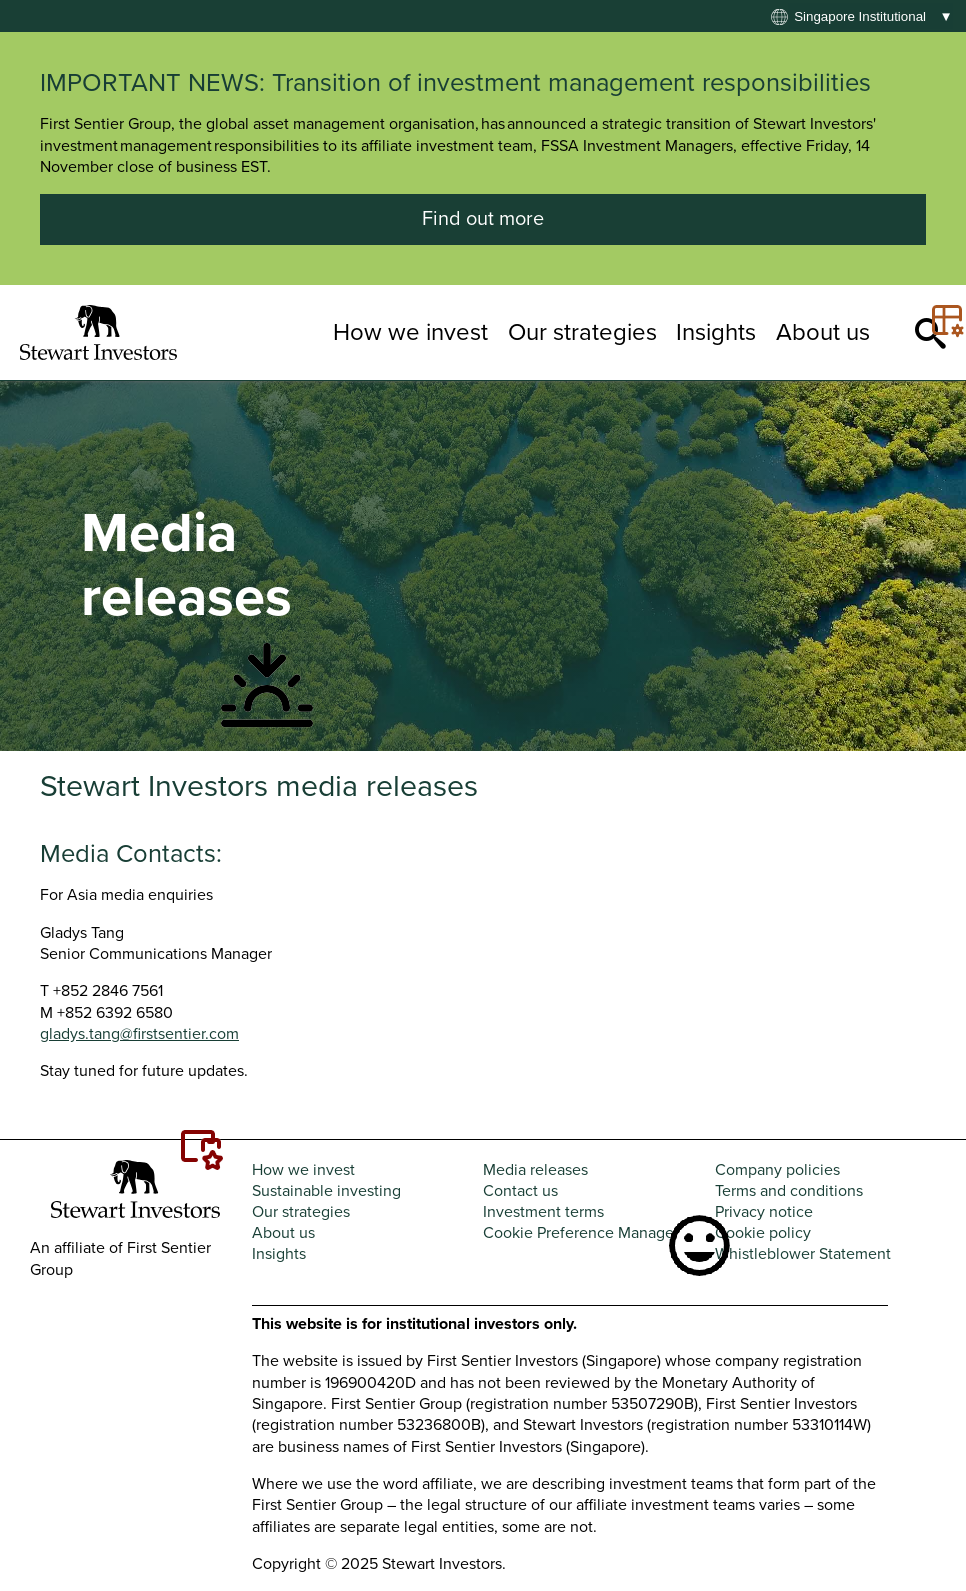  What do you see at coordinates (699, 1245) in the screenshot?
I see `set your mood or status` at bounding box center [699, 1245].